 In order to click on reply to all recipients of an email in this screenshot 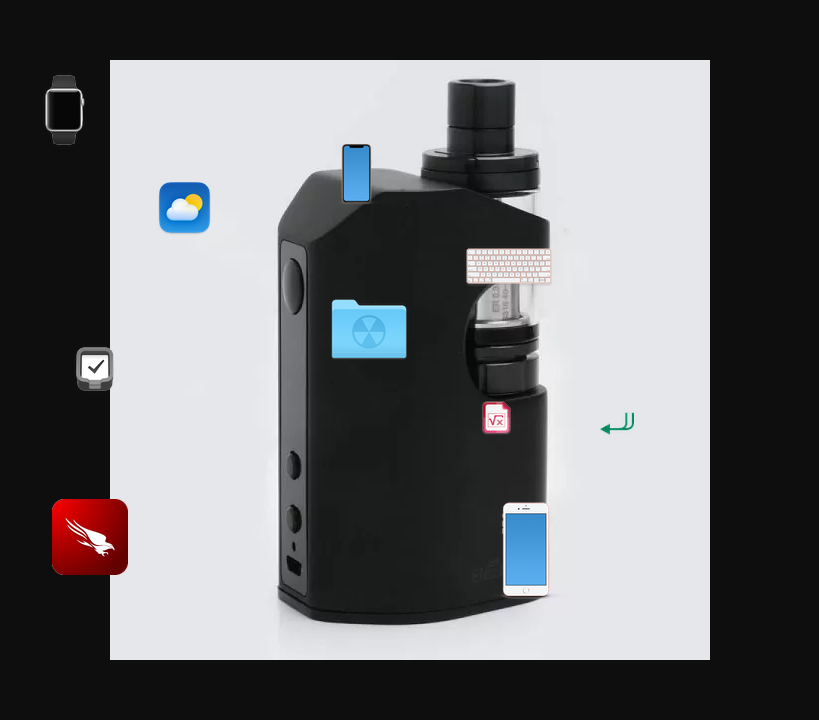, I will do `click(616, 421)`.